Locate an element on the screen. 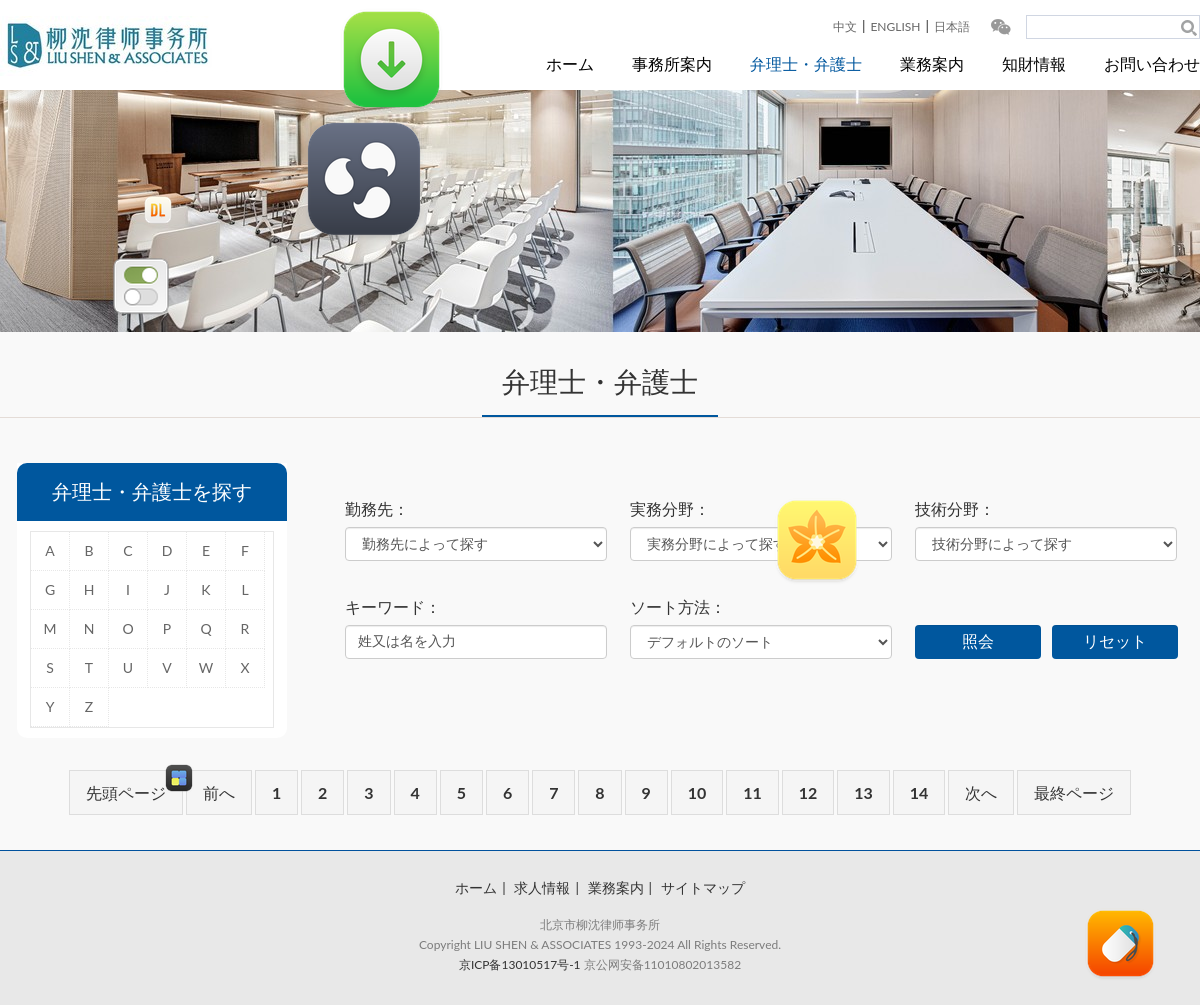 This screenshot has width=1200, height=1005. open vanilla os application is located at coordinates (817, 540).